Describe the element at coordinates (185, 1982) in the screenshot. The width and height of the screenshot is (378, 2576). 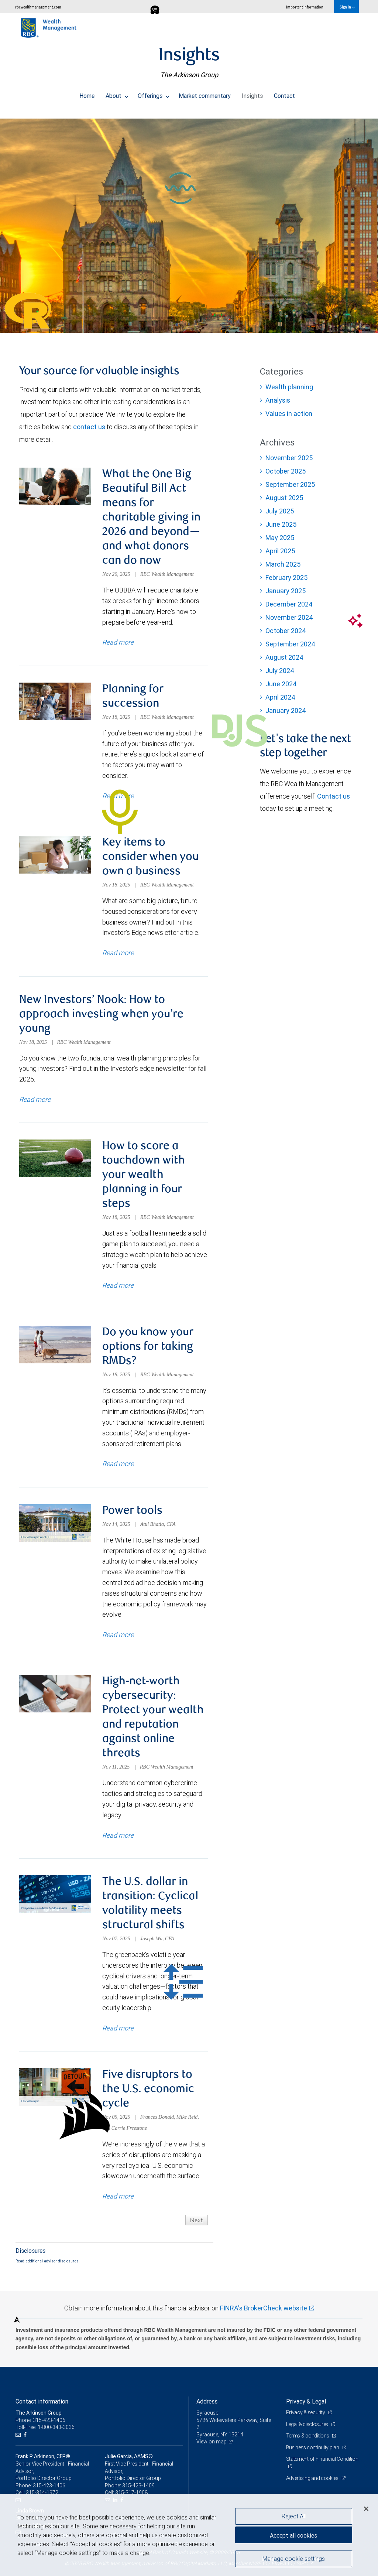
I see `adjust line height or text spacing` at that location.